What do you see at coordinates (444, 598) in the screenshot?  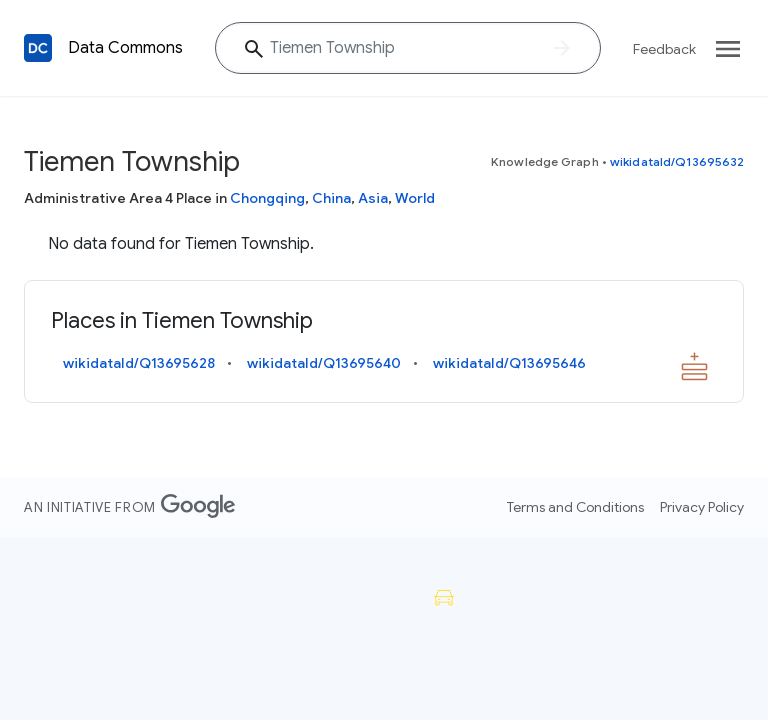 I see `access vehicle or transportation options` at bounding box center [444, 598].